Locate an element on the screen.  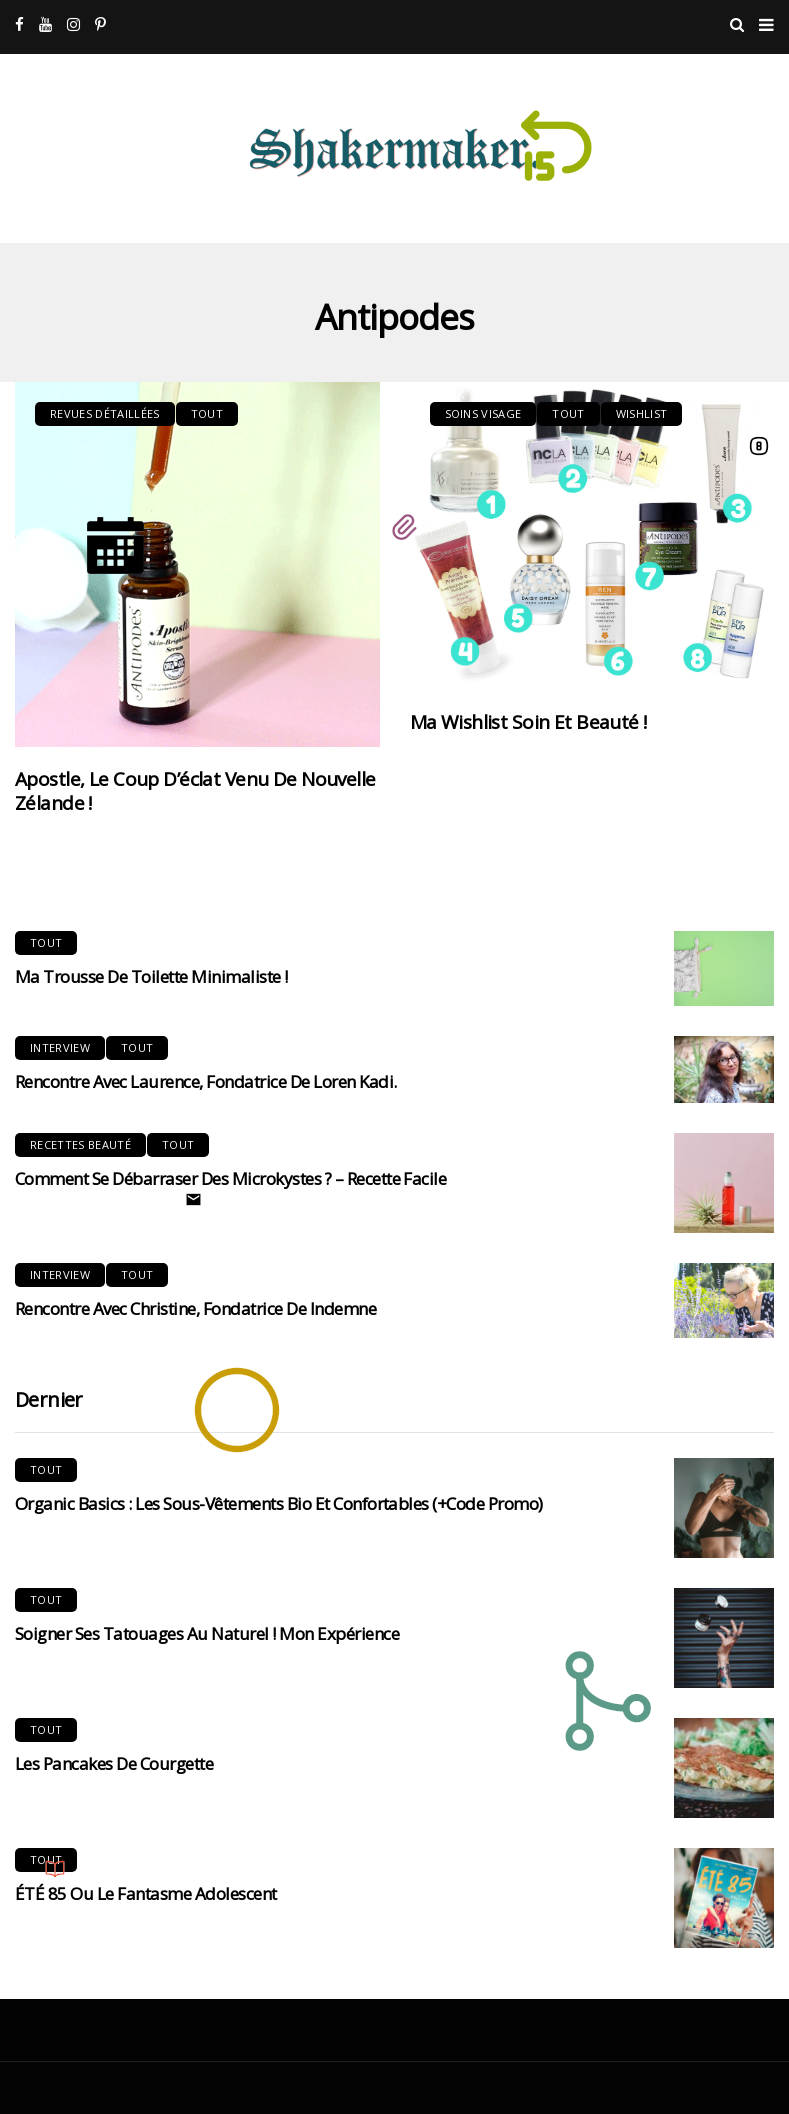
view your calendar is located at coordinates (115, 545).